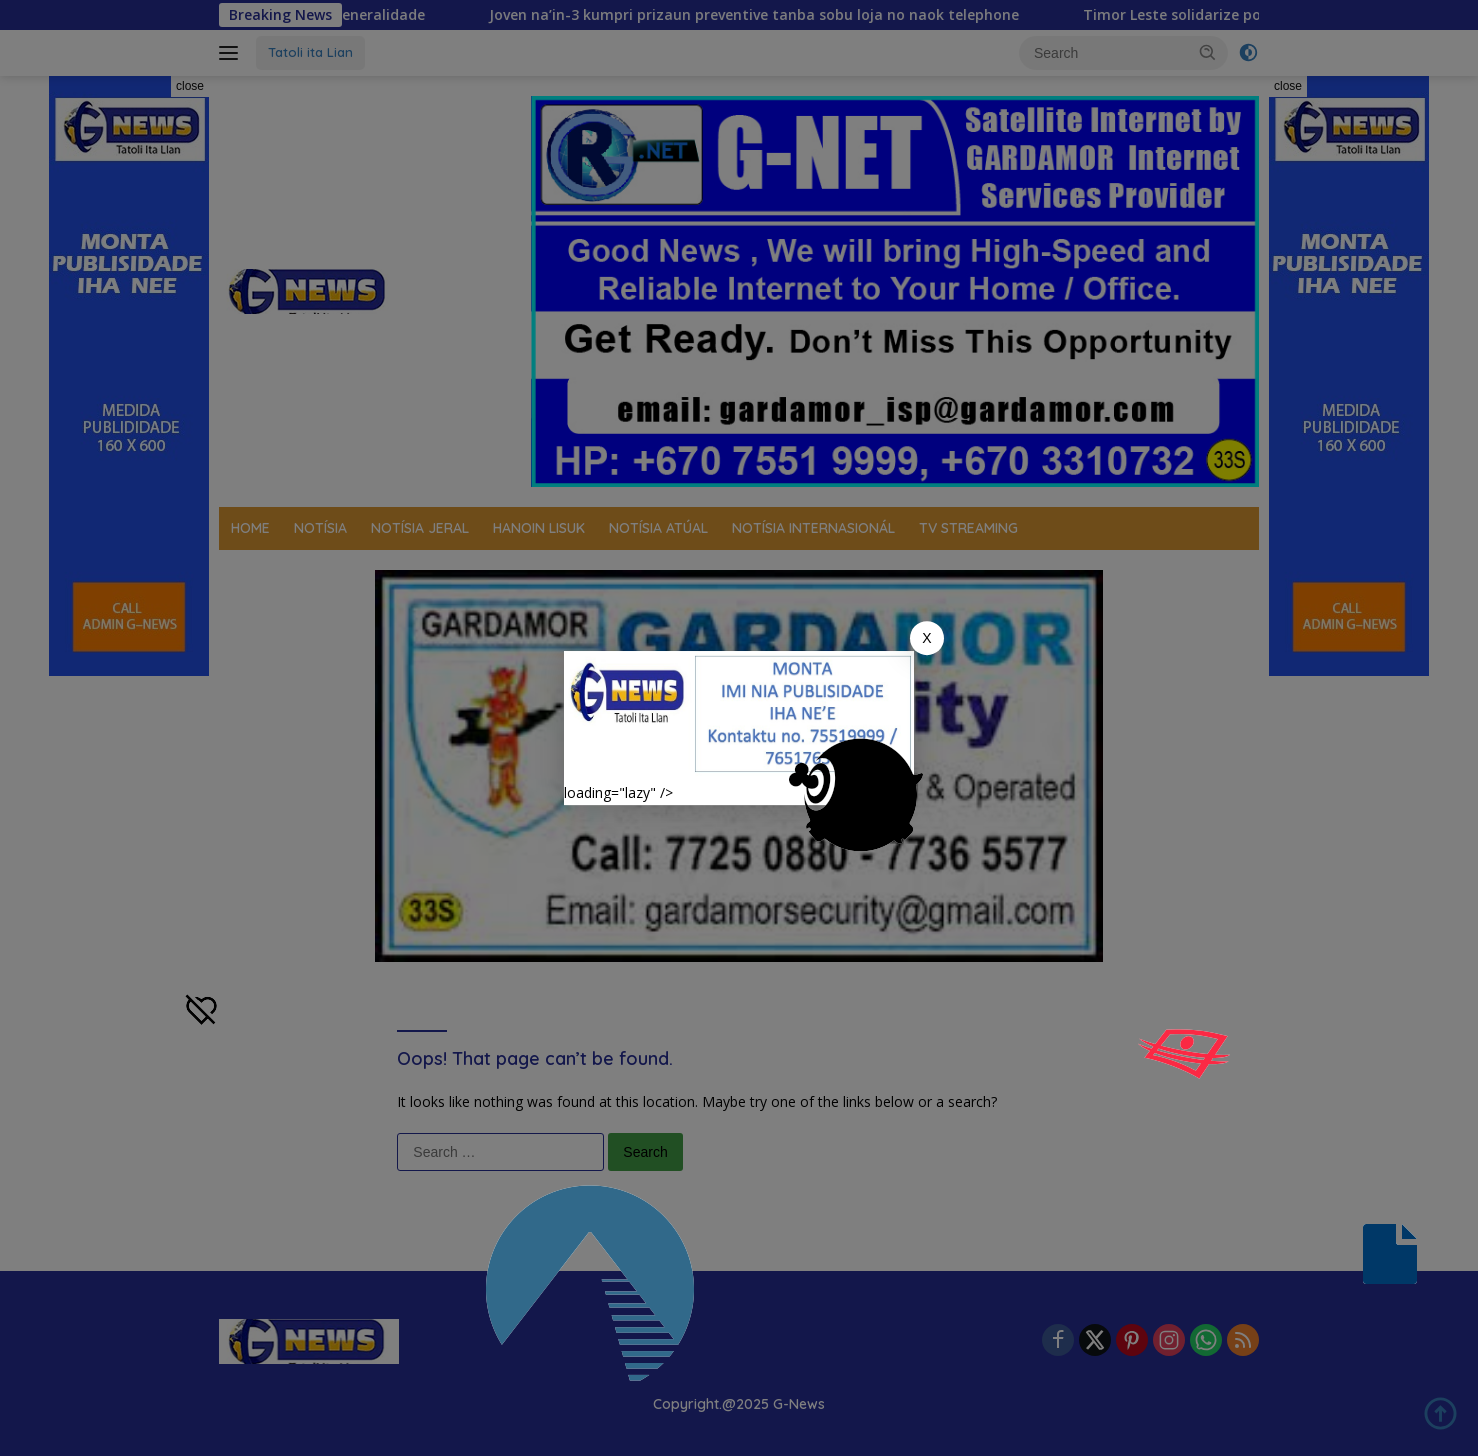 This screenshot has width=1478, height=1456. What do you see at coordinates (1184, 1054) in the screenshot?
I see `visit Télé-Québec website or app` at bounding box center [1184, 1054].